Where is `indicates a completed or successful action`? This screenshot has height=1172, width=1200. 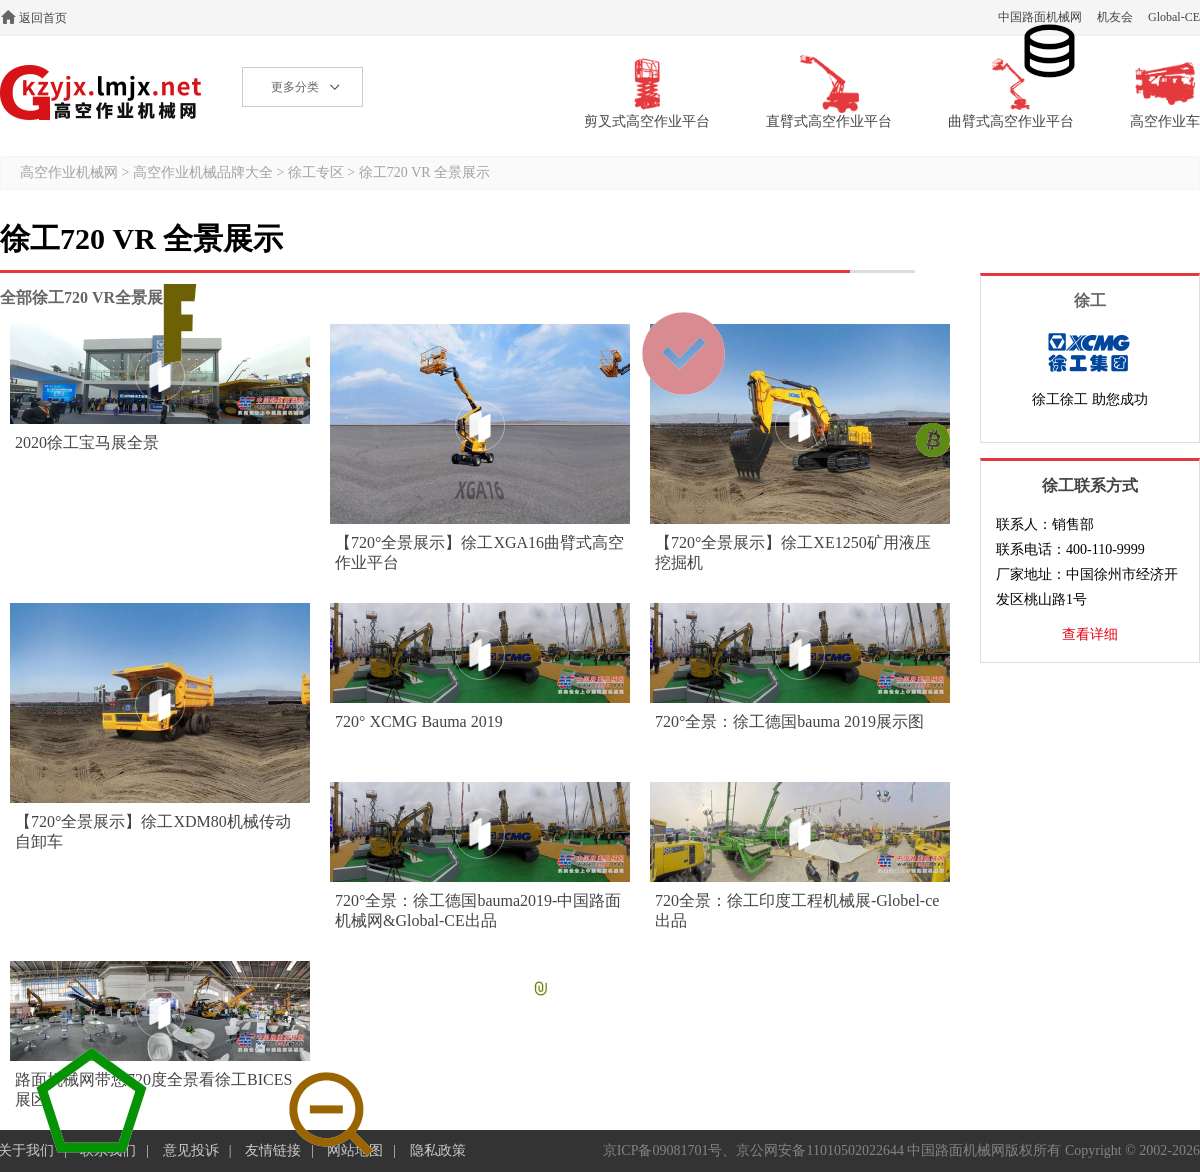 indicates a completed or successful action is located at coordinates (683, 353).